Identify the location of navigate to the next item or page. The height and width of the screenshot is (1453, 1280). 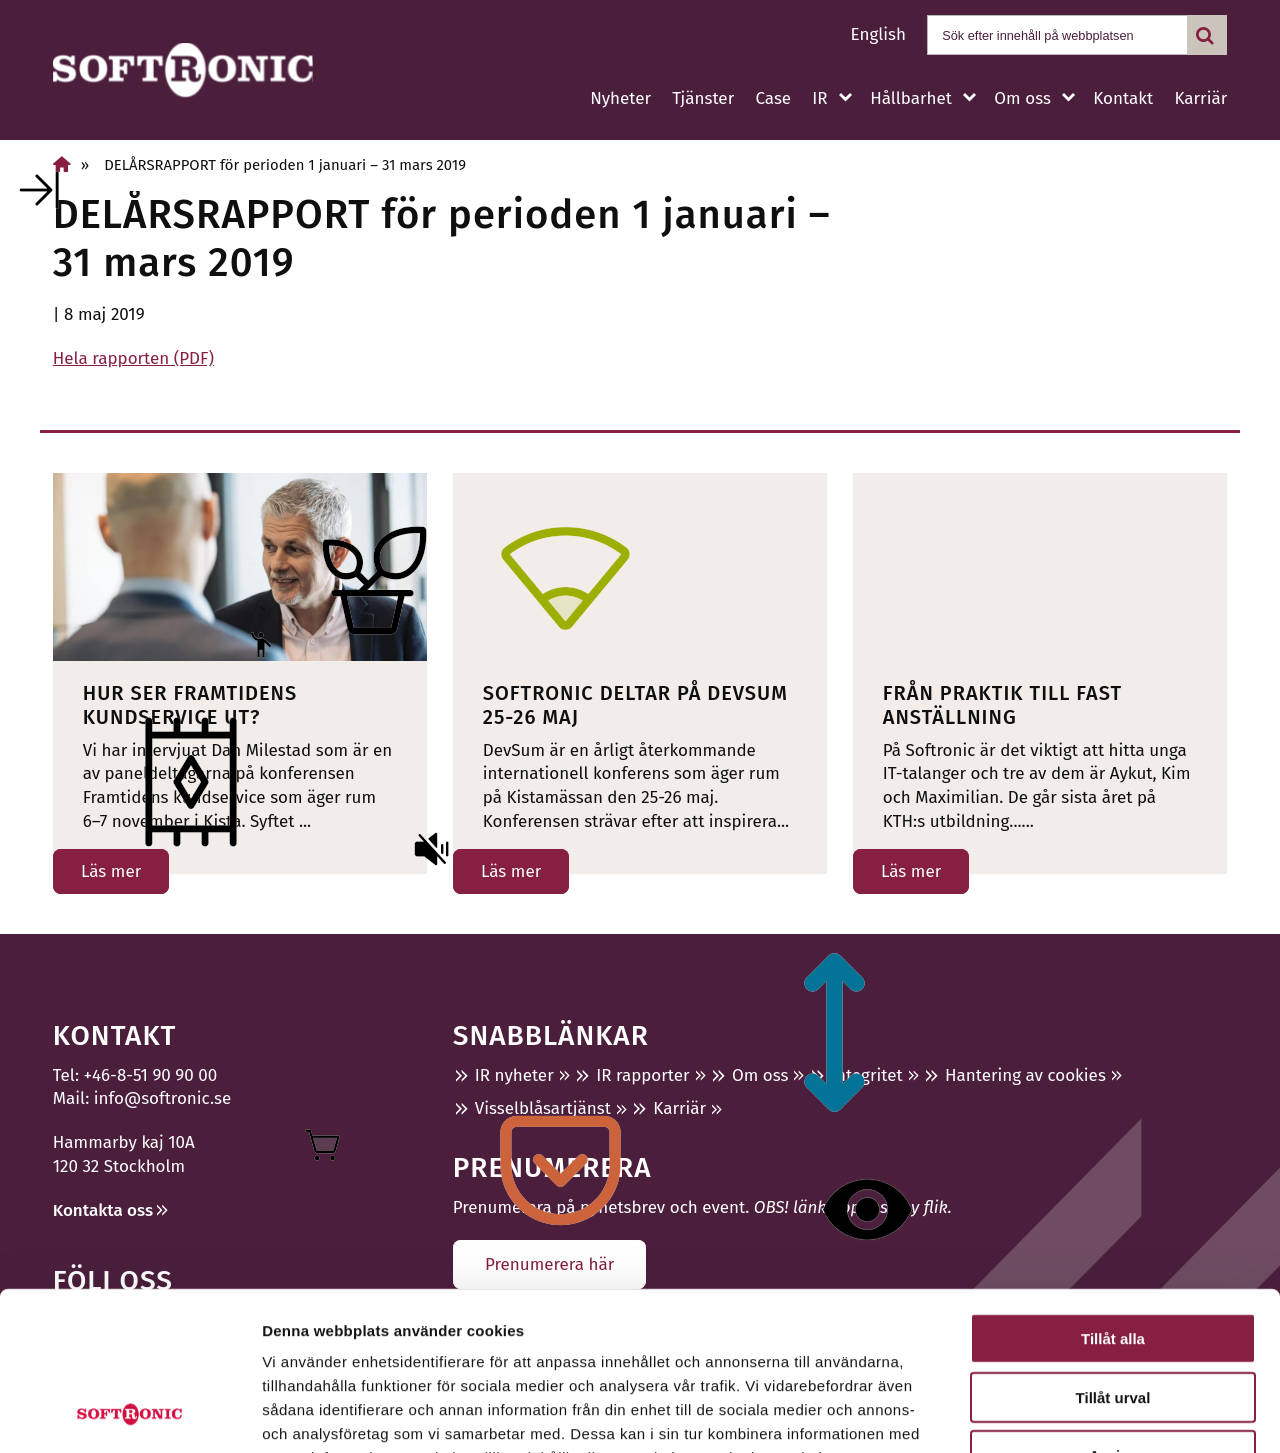
(40, 190).